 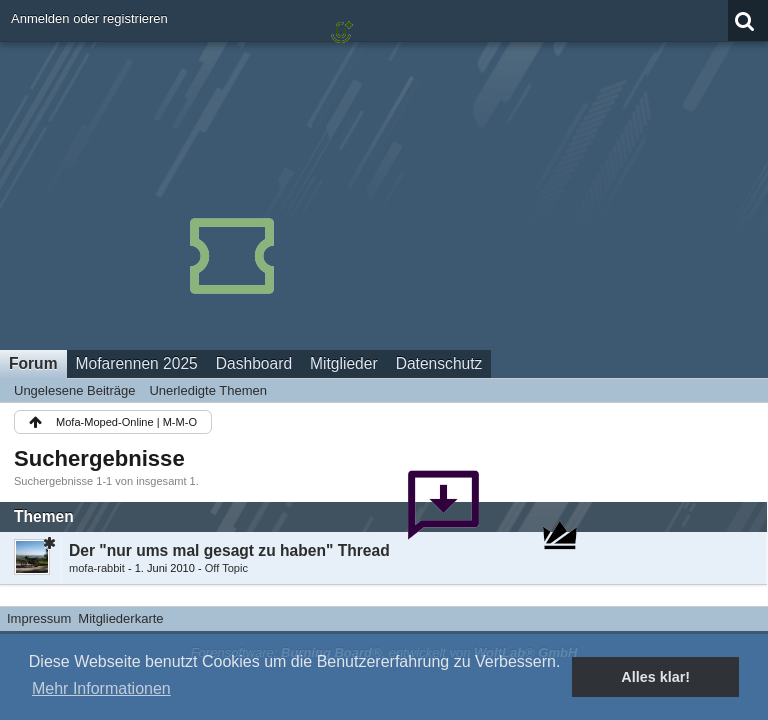 What do you see at coordinates (560, 535) in the screenshot?
I see `open the WazirX cryptocurrency exchange app` at bounding box center [560, 535].